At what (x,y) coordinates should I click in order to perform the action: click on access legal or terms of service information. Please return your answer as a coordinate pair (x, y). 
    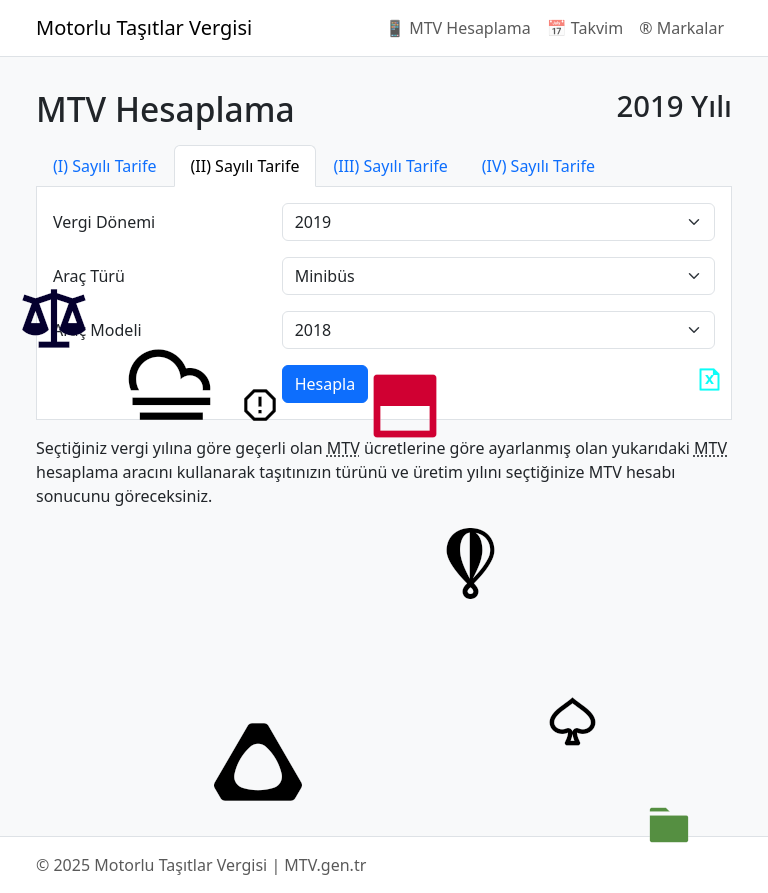
    Looking at the image, I should click on (54, 320).